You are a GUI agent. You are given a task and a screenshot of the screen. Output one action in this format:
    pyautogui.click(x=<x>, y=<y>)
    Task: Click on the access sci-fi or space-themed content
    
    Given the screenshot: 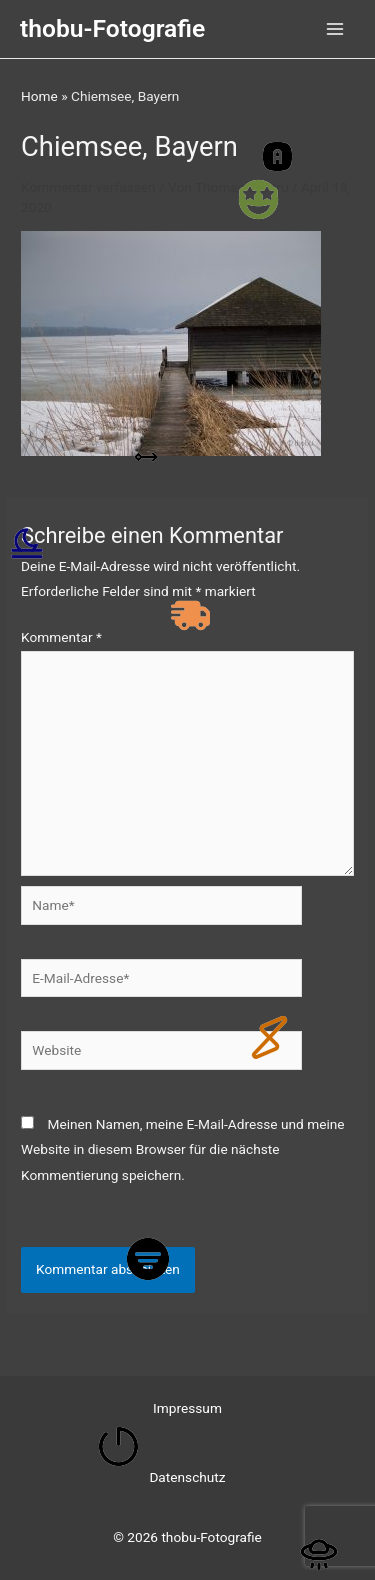 What is the action you would take?
    pyautogui.click(x=319, y=1554)
    